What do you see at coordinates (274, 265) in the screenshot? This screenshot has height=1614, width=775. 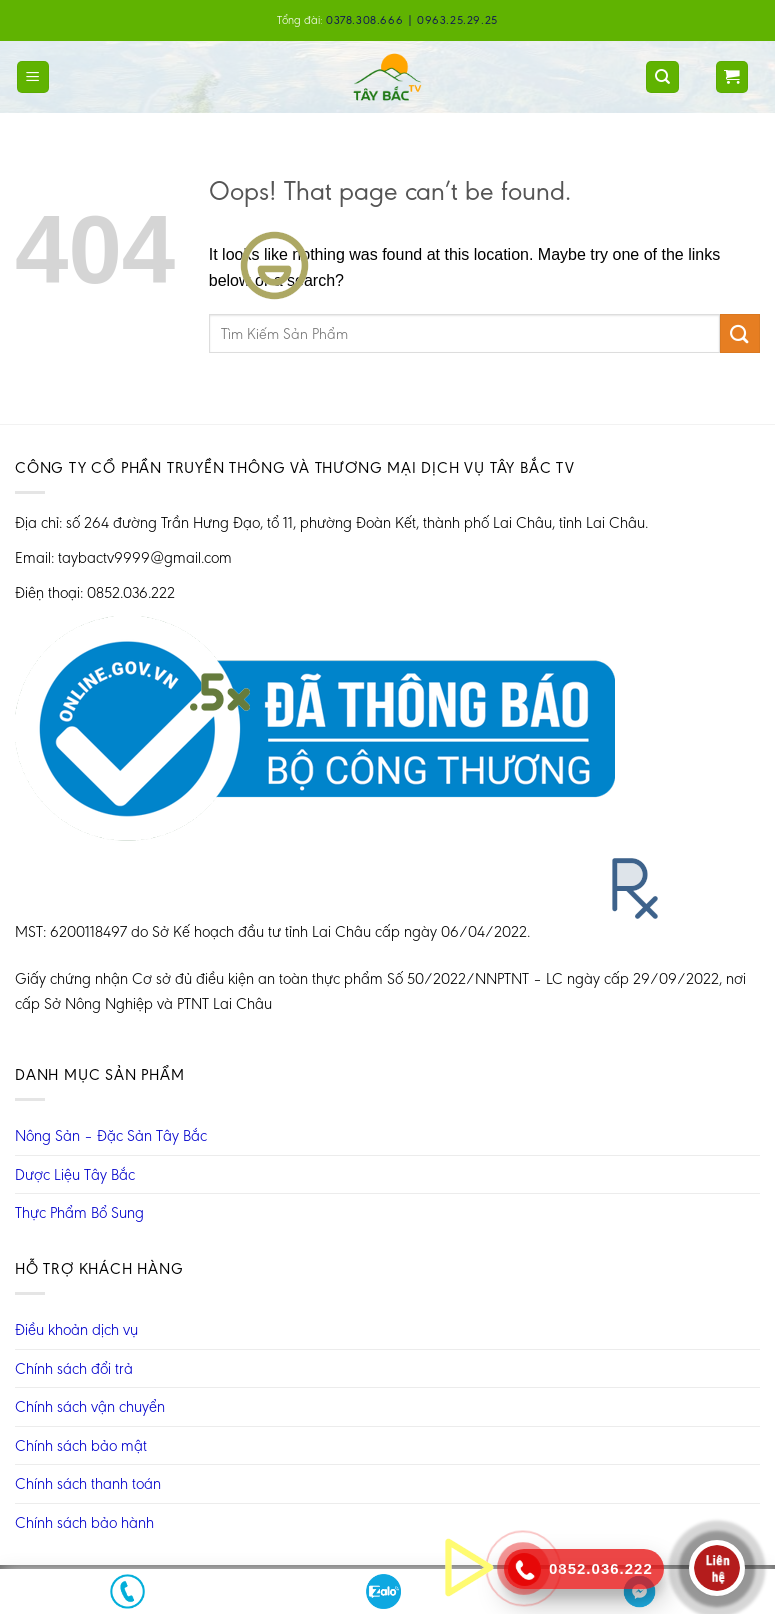 I see `open funimation streaming app` at bounding box center [274, 265].